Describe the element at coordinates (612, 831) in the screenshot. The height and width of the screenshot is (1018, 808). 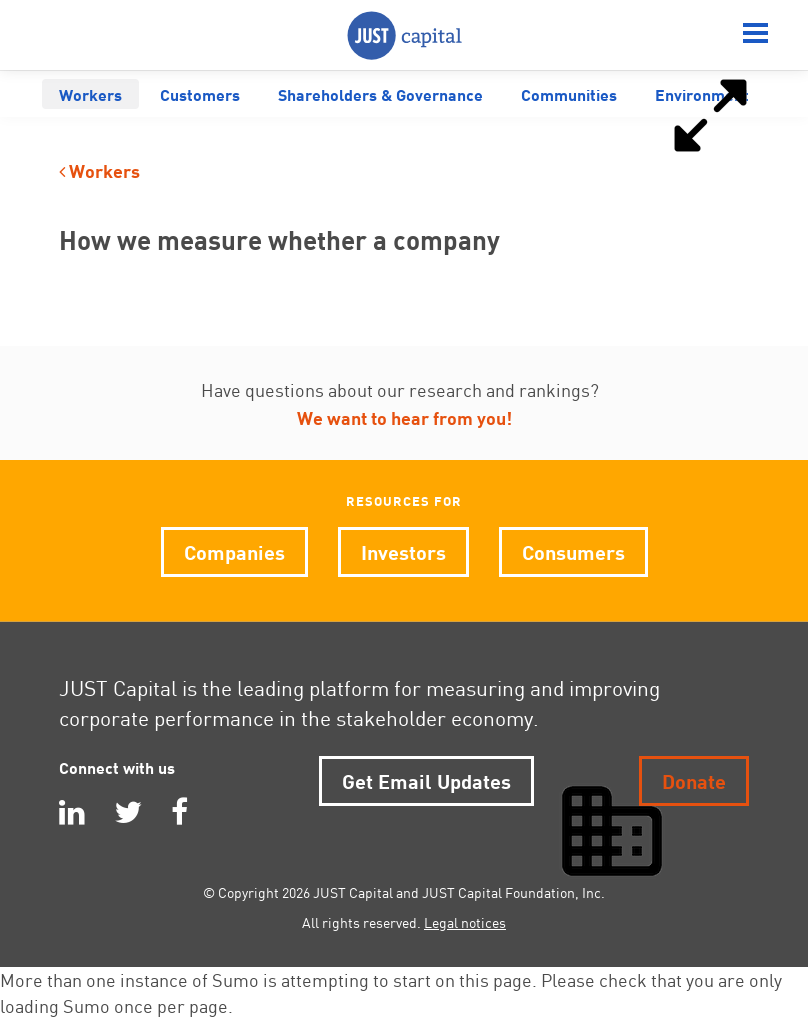
I see `view organization or company details` at that location.